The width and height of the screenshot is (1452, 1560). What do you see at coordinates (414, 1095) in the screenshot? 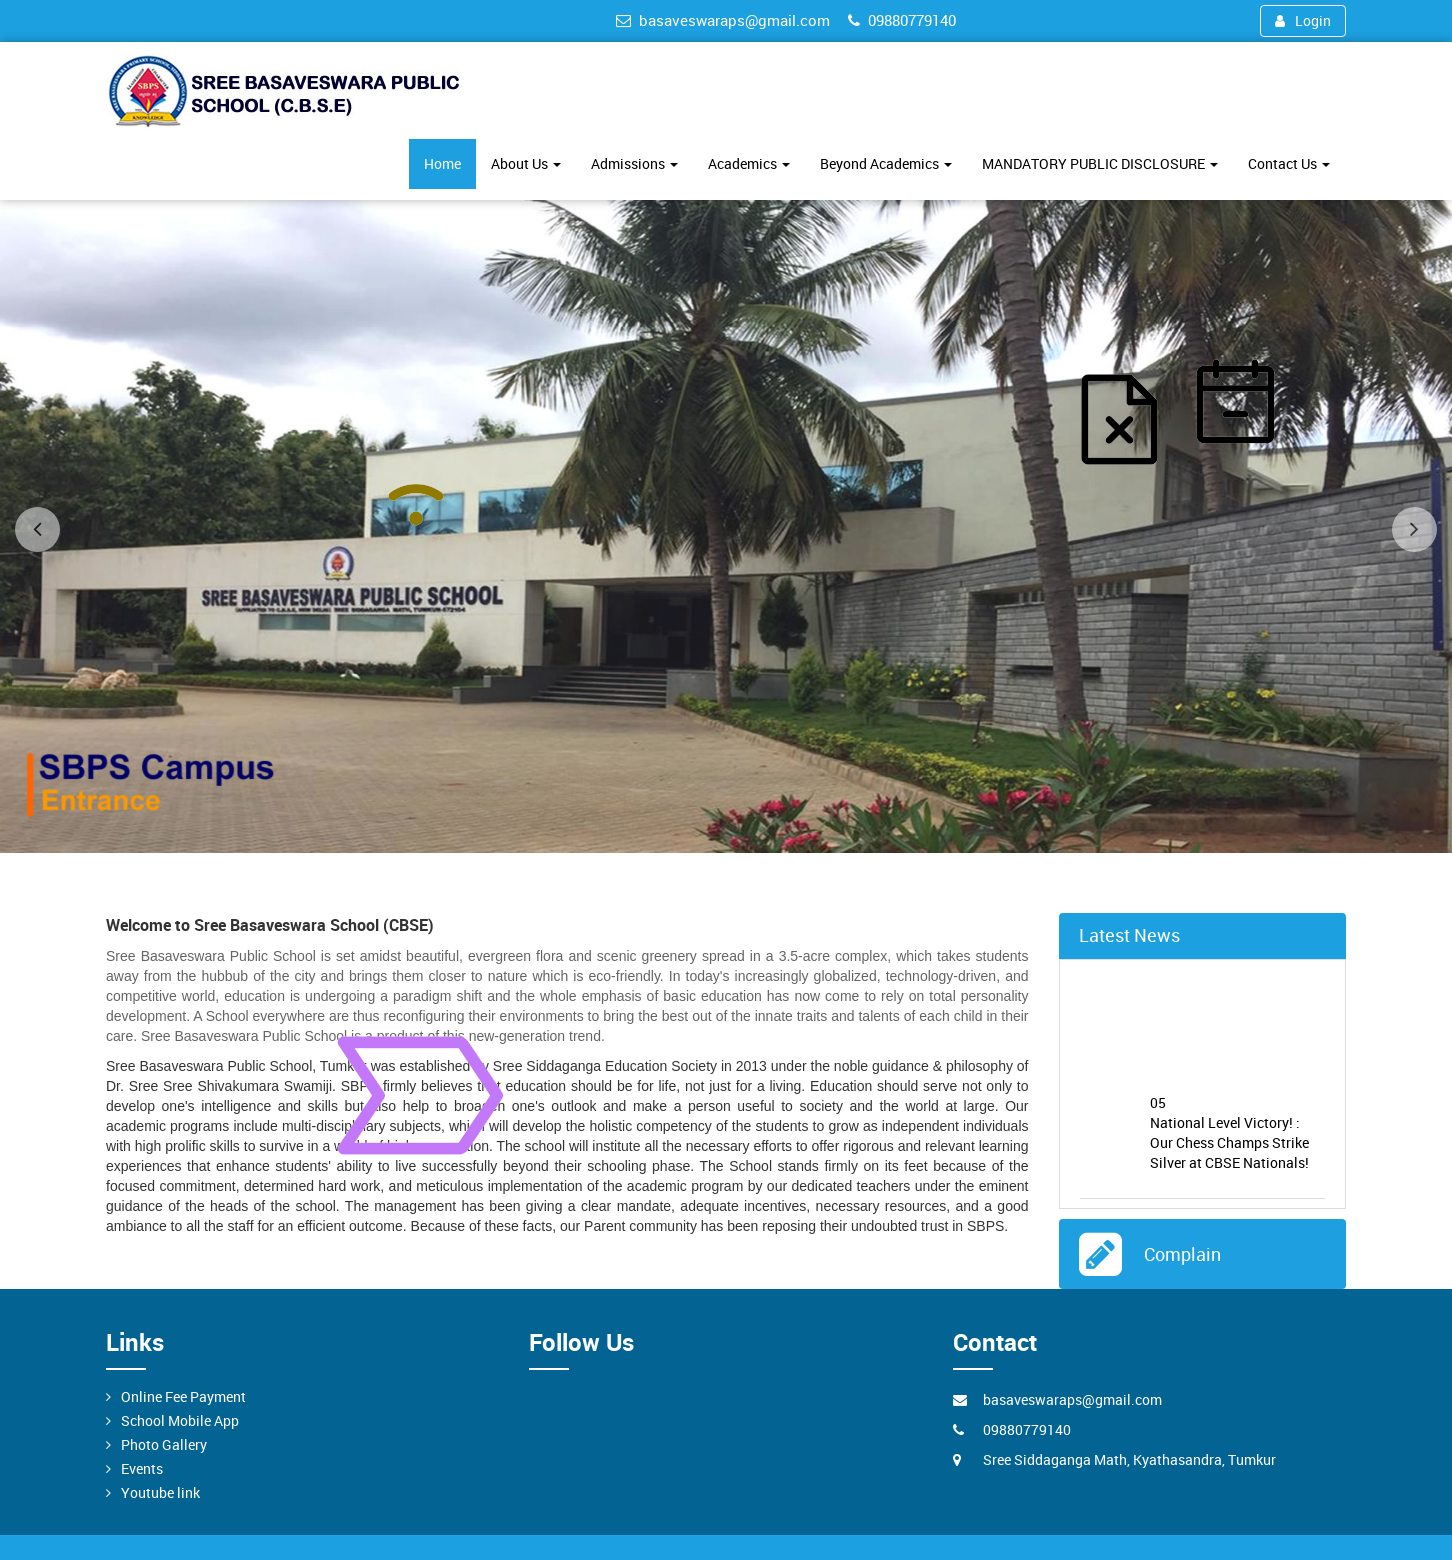
I see `add a tag or label to an item` at bounding box center [414, 1095].